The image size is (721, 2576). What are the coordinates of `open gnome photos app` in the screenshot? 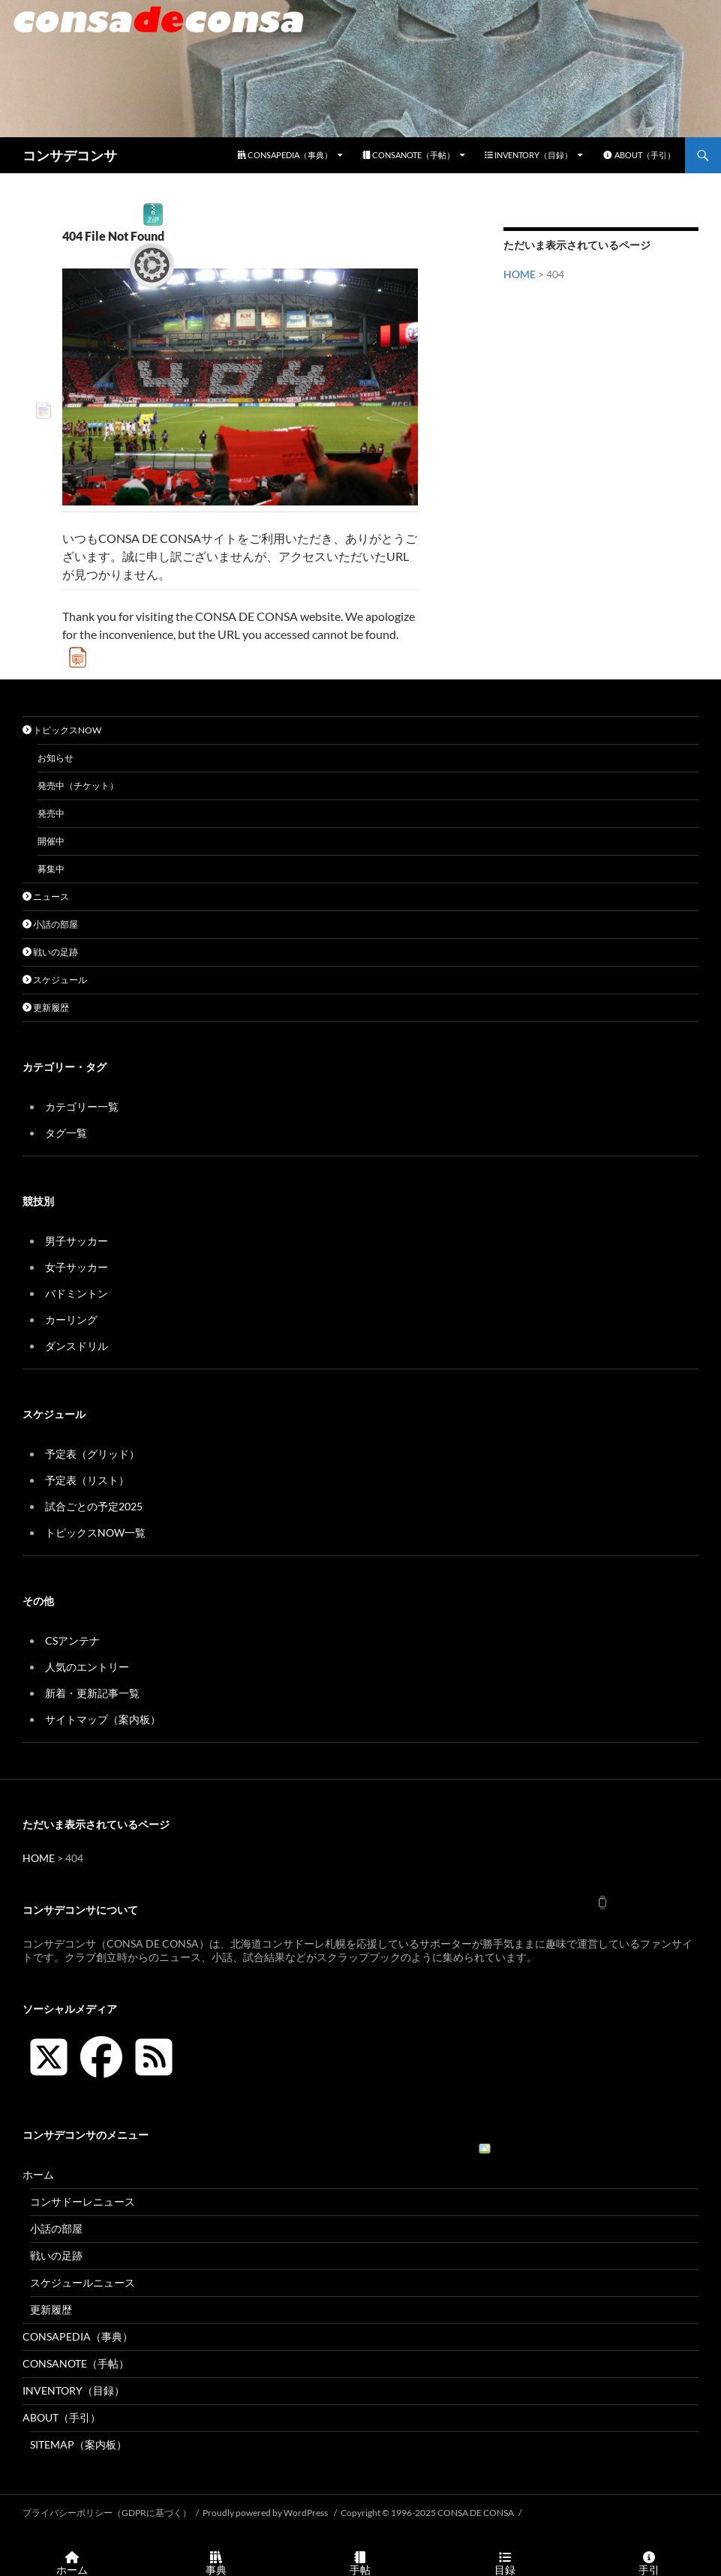 It's located at (485, 2149).